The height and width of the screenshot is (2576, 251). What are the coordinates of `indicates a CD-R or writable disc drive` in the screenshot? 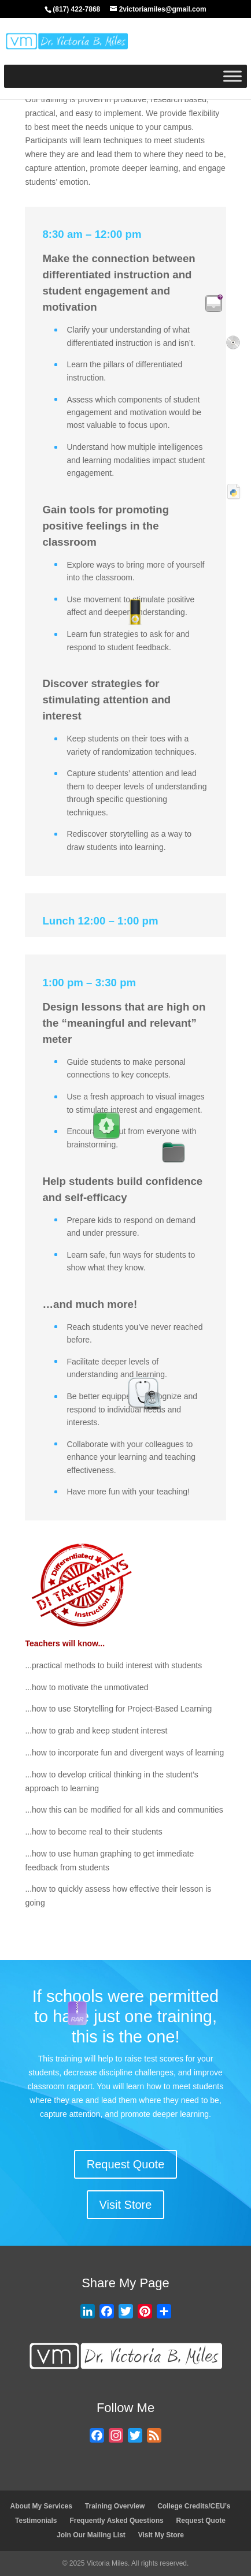 It's located at (233, 342).